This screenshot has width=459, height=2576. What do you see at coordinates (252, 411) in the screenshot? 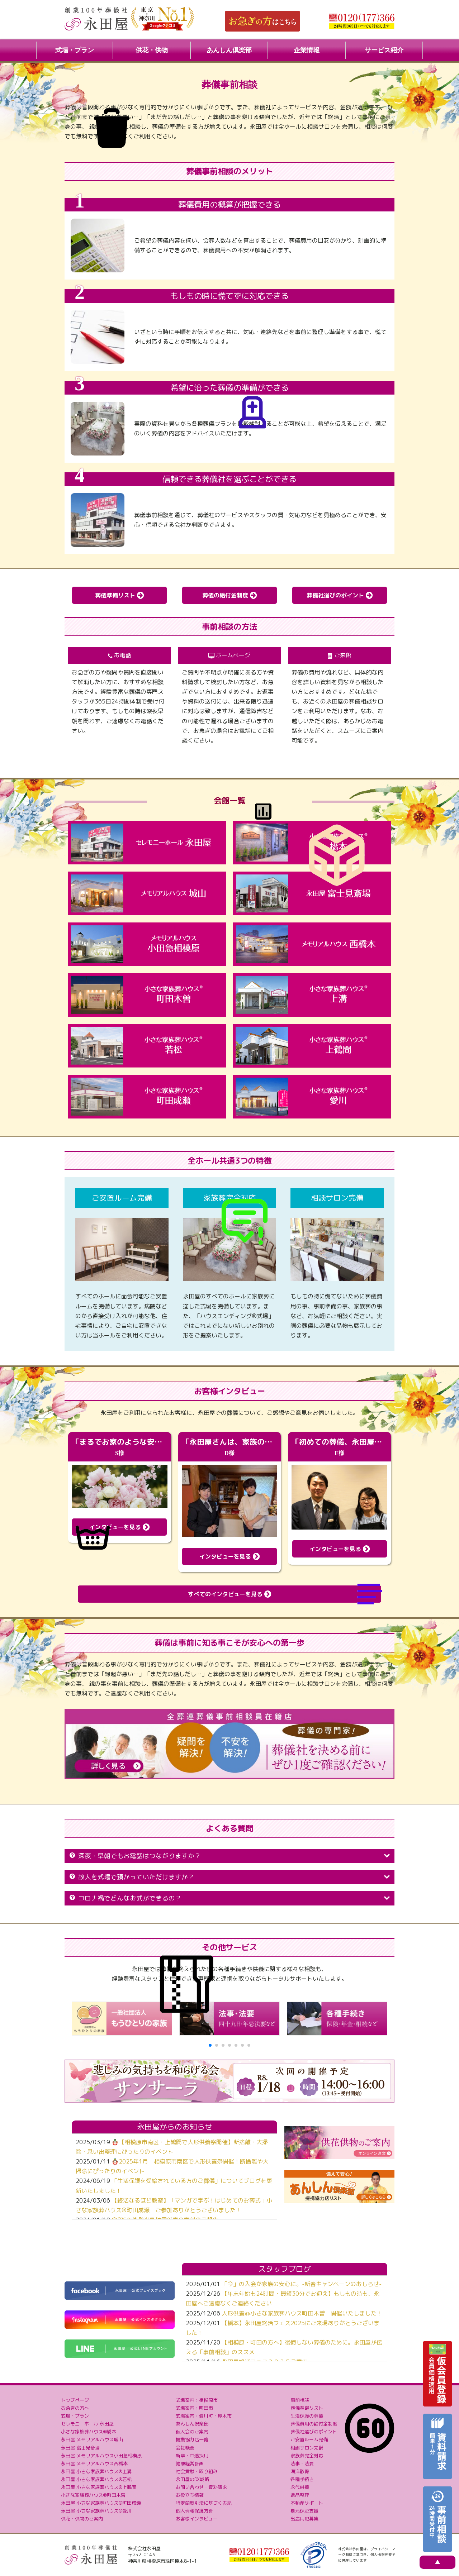
I see `indicates a memorial or cemetery location` at bounding box center [252, 411].